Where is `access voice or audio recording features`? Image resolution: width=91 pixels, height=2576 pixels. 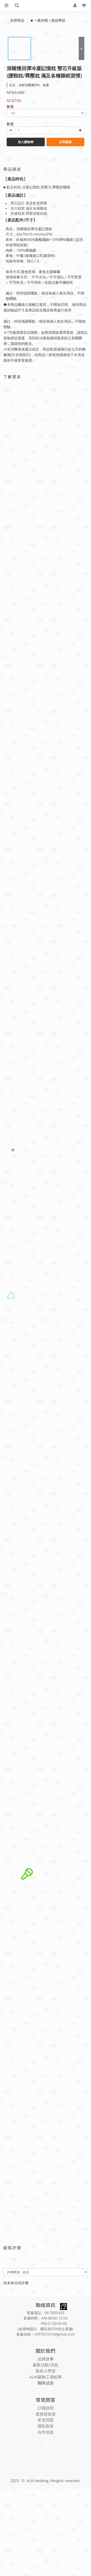 access voice or audio recording features is located at coordinates (27, 1874).